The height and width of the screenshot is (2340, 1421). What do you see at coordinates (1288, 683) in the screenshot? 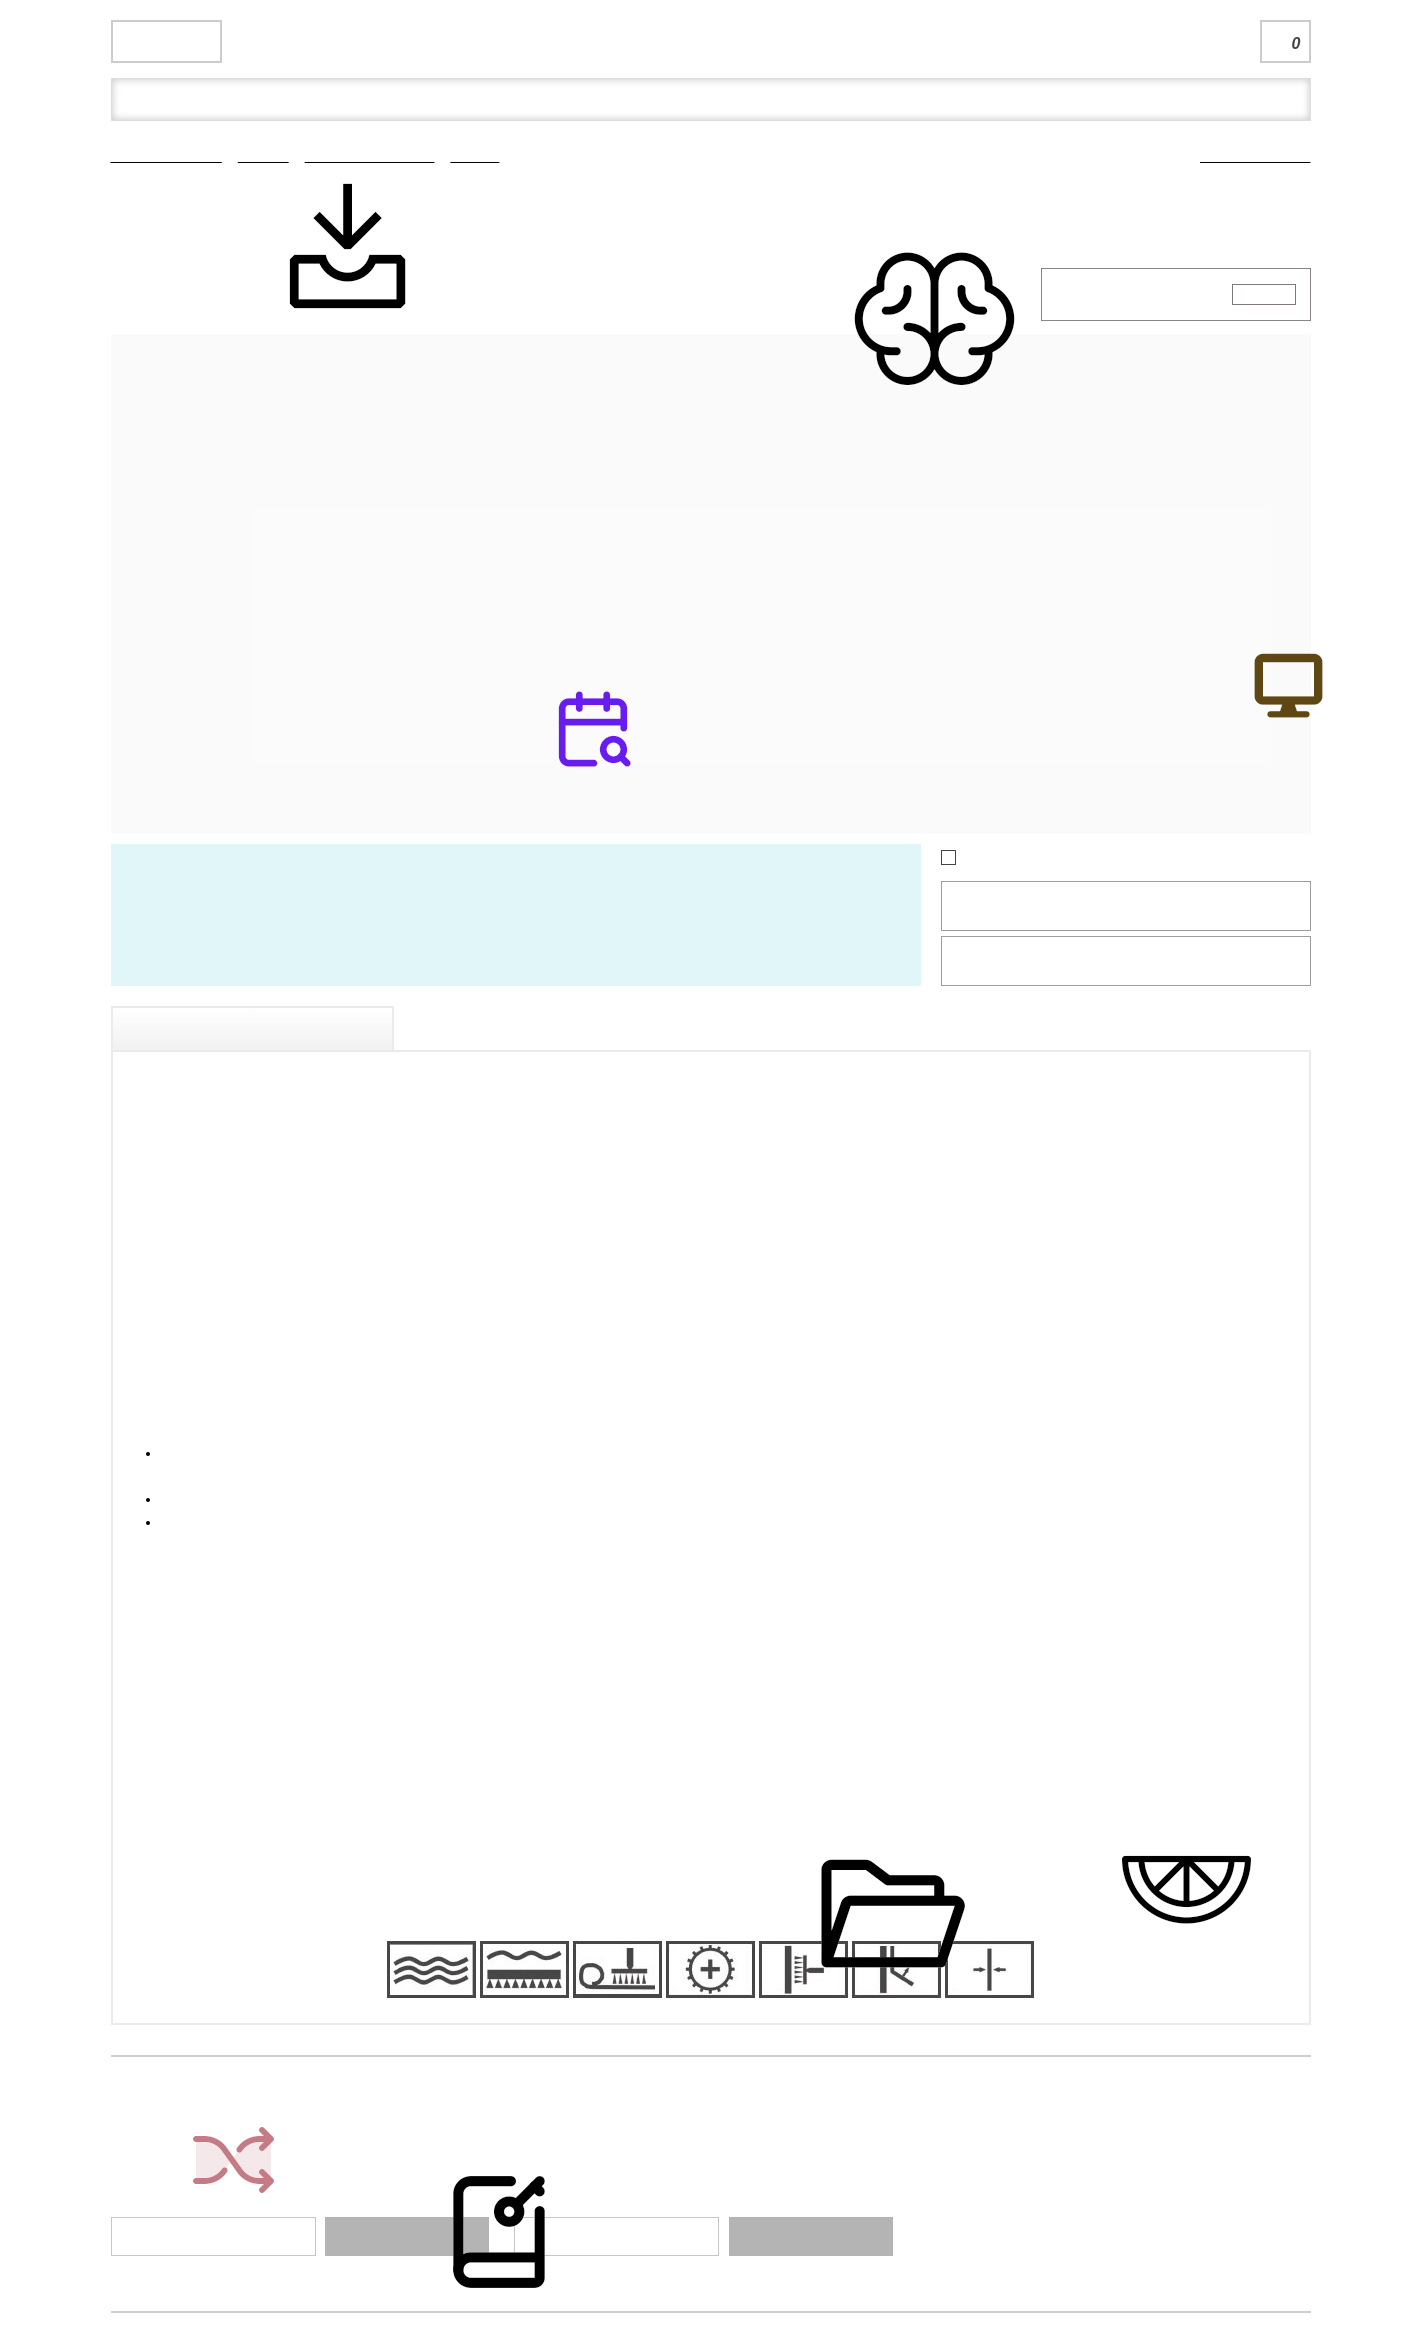
I see `access display settings` at bounding box center [1288, 683].